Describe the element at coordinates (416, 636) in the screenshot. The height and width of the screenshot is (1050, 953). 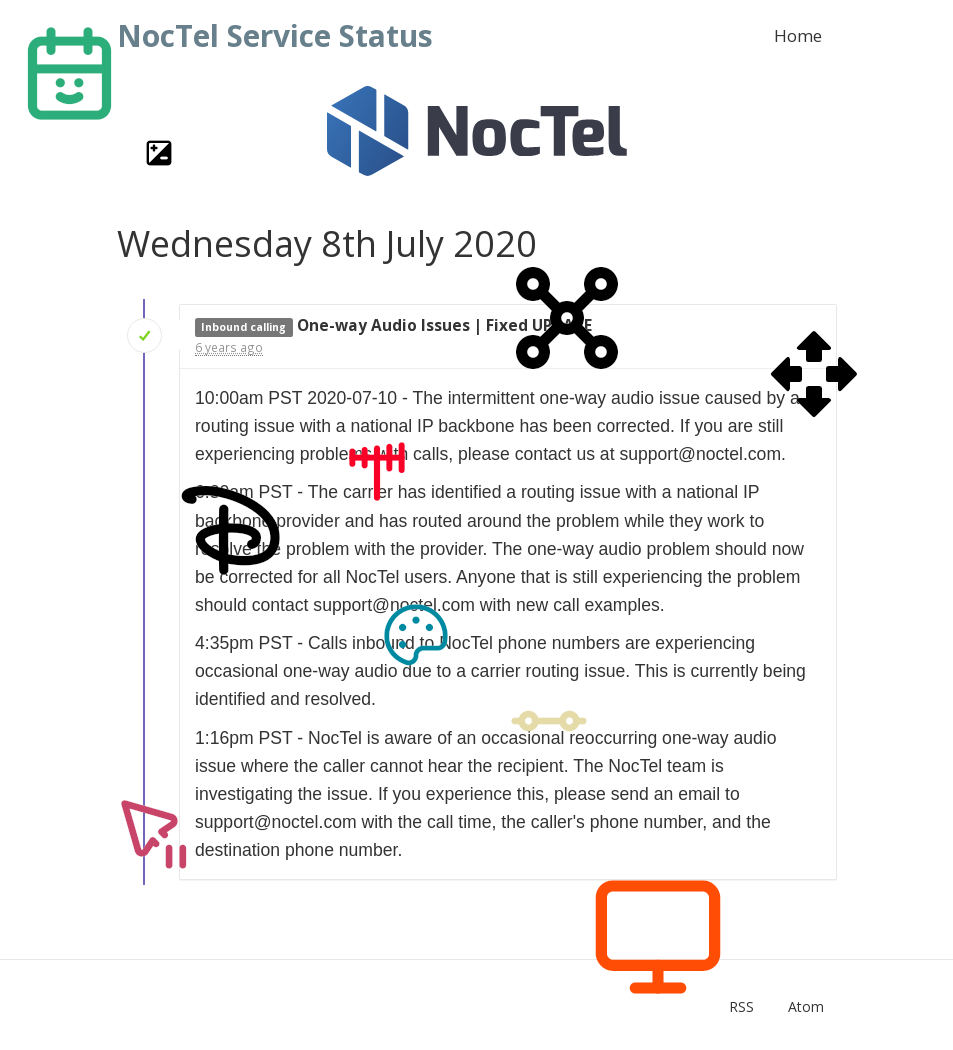
I see `access color or theme customization options` at that location.